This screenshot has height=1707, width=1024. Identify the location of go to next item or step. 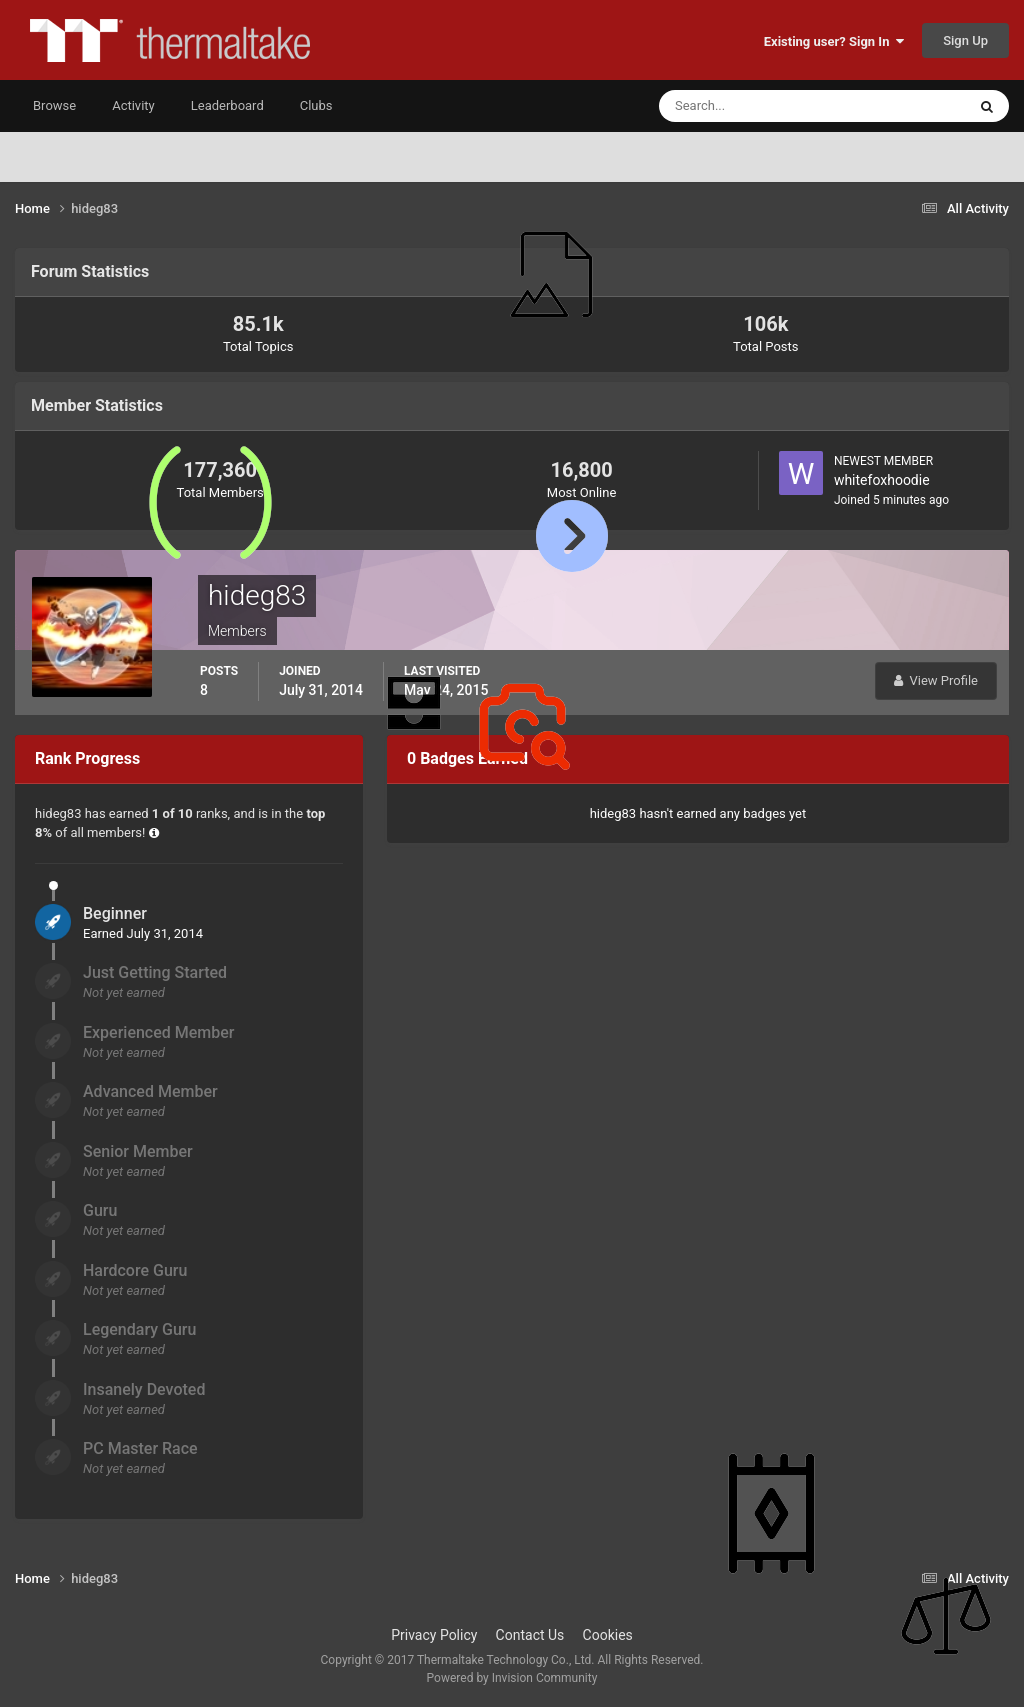
(572, 536).